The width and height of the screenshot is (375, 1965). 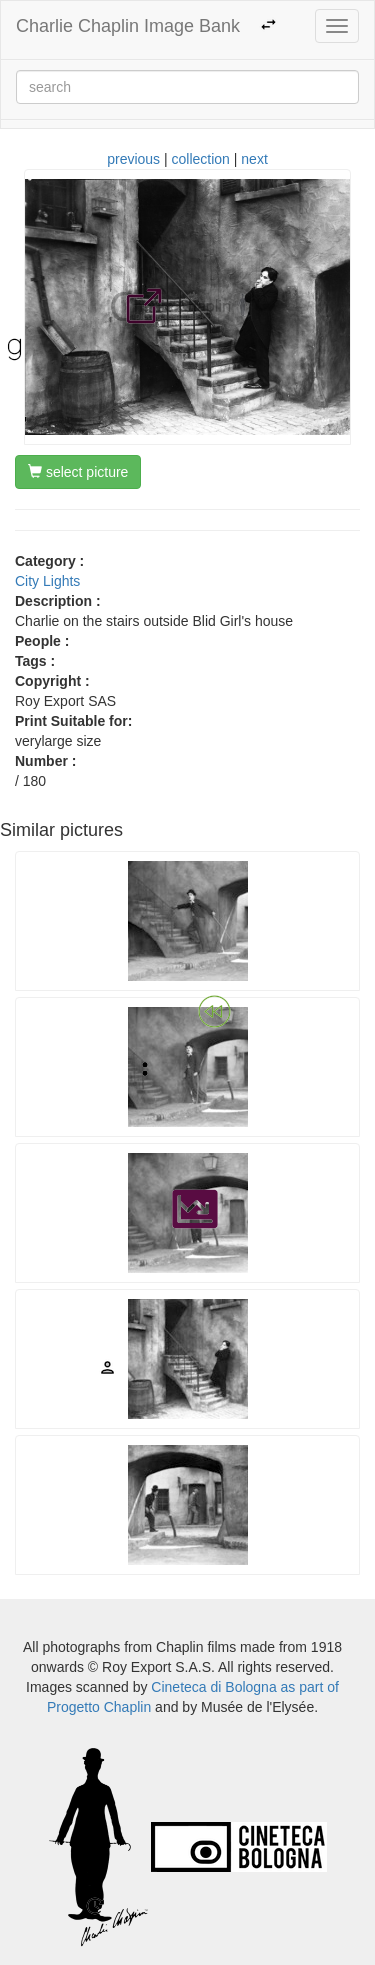 I want to click on swap or exchange items, so click(x=268, y=24).